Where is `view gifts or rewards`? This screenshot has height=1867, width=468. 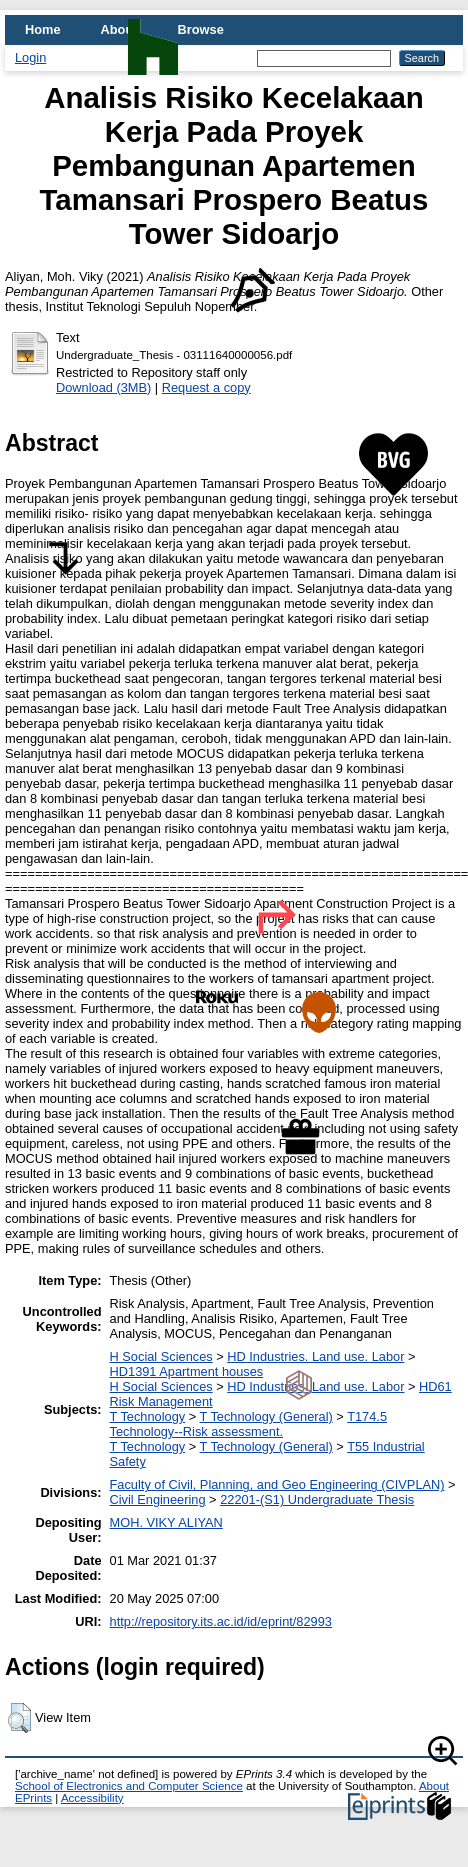 view gifts or rewards is located at coordinates (300, 1137).